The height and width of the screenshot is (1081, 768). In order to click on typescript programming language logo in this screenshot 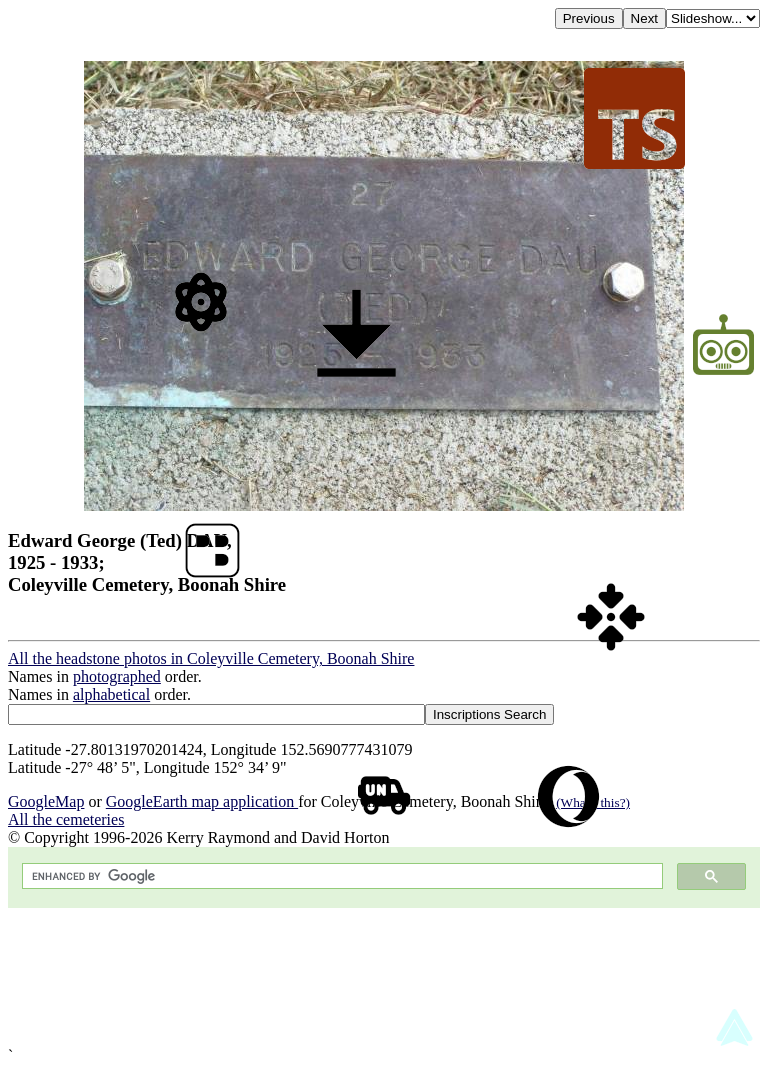, I will do `click(634, 118)`.